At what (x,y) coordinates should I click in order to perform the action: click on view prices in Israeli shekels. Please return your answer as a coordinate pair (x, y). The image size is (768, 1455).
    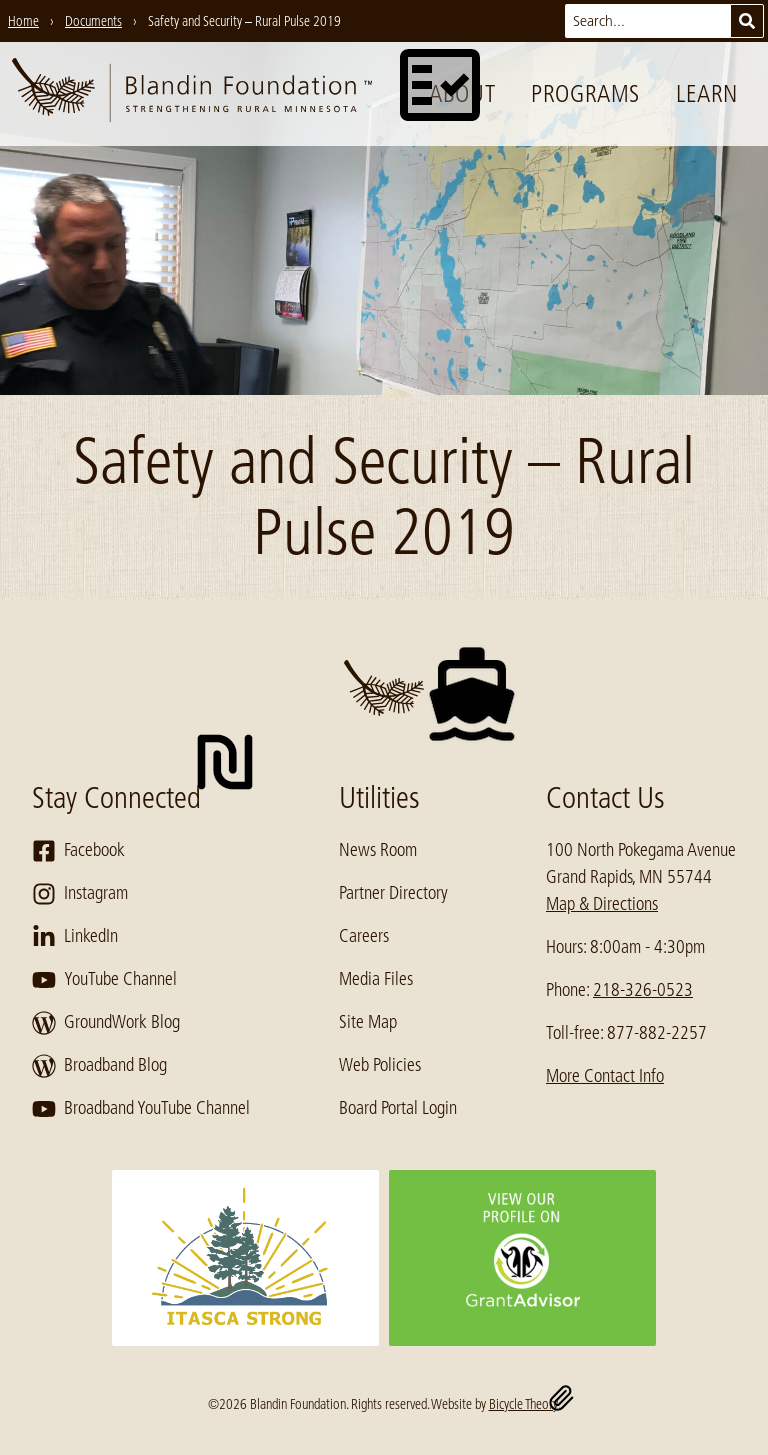
    Looking at the image, I should click on (225, 762).